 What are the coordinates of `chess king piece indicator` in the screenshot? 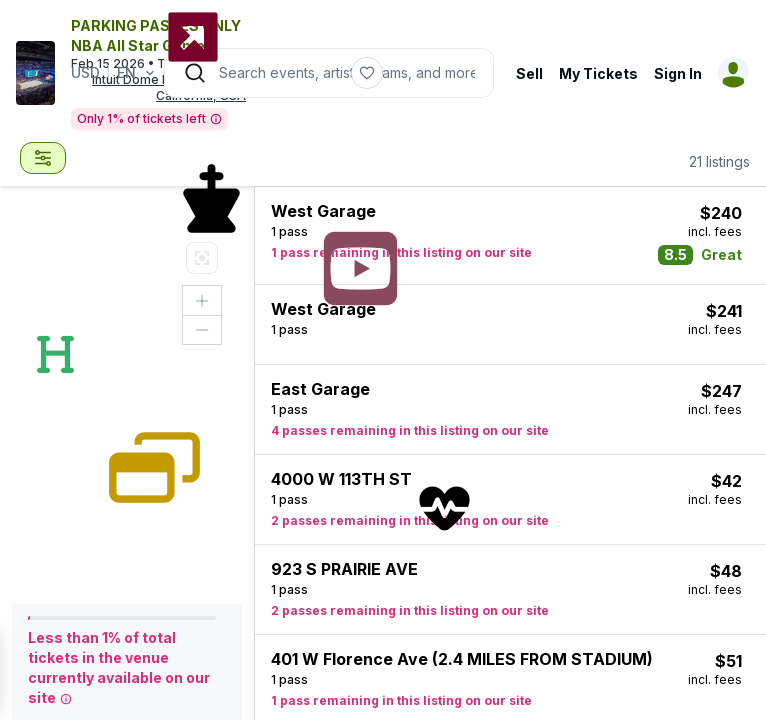 It's located at (211, 200).